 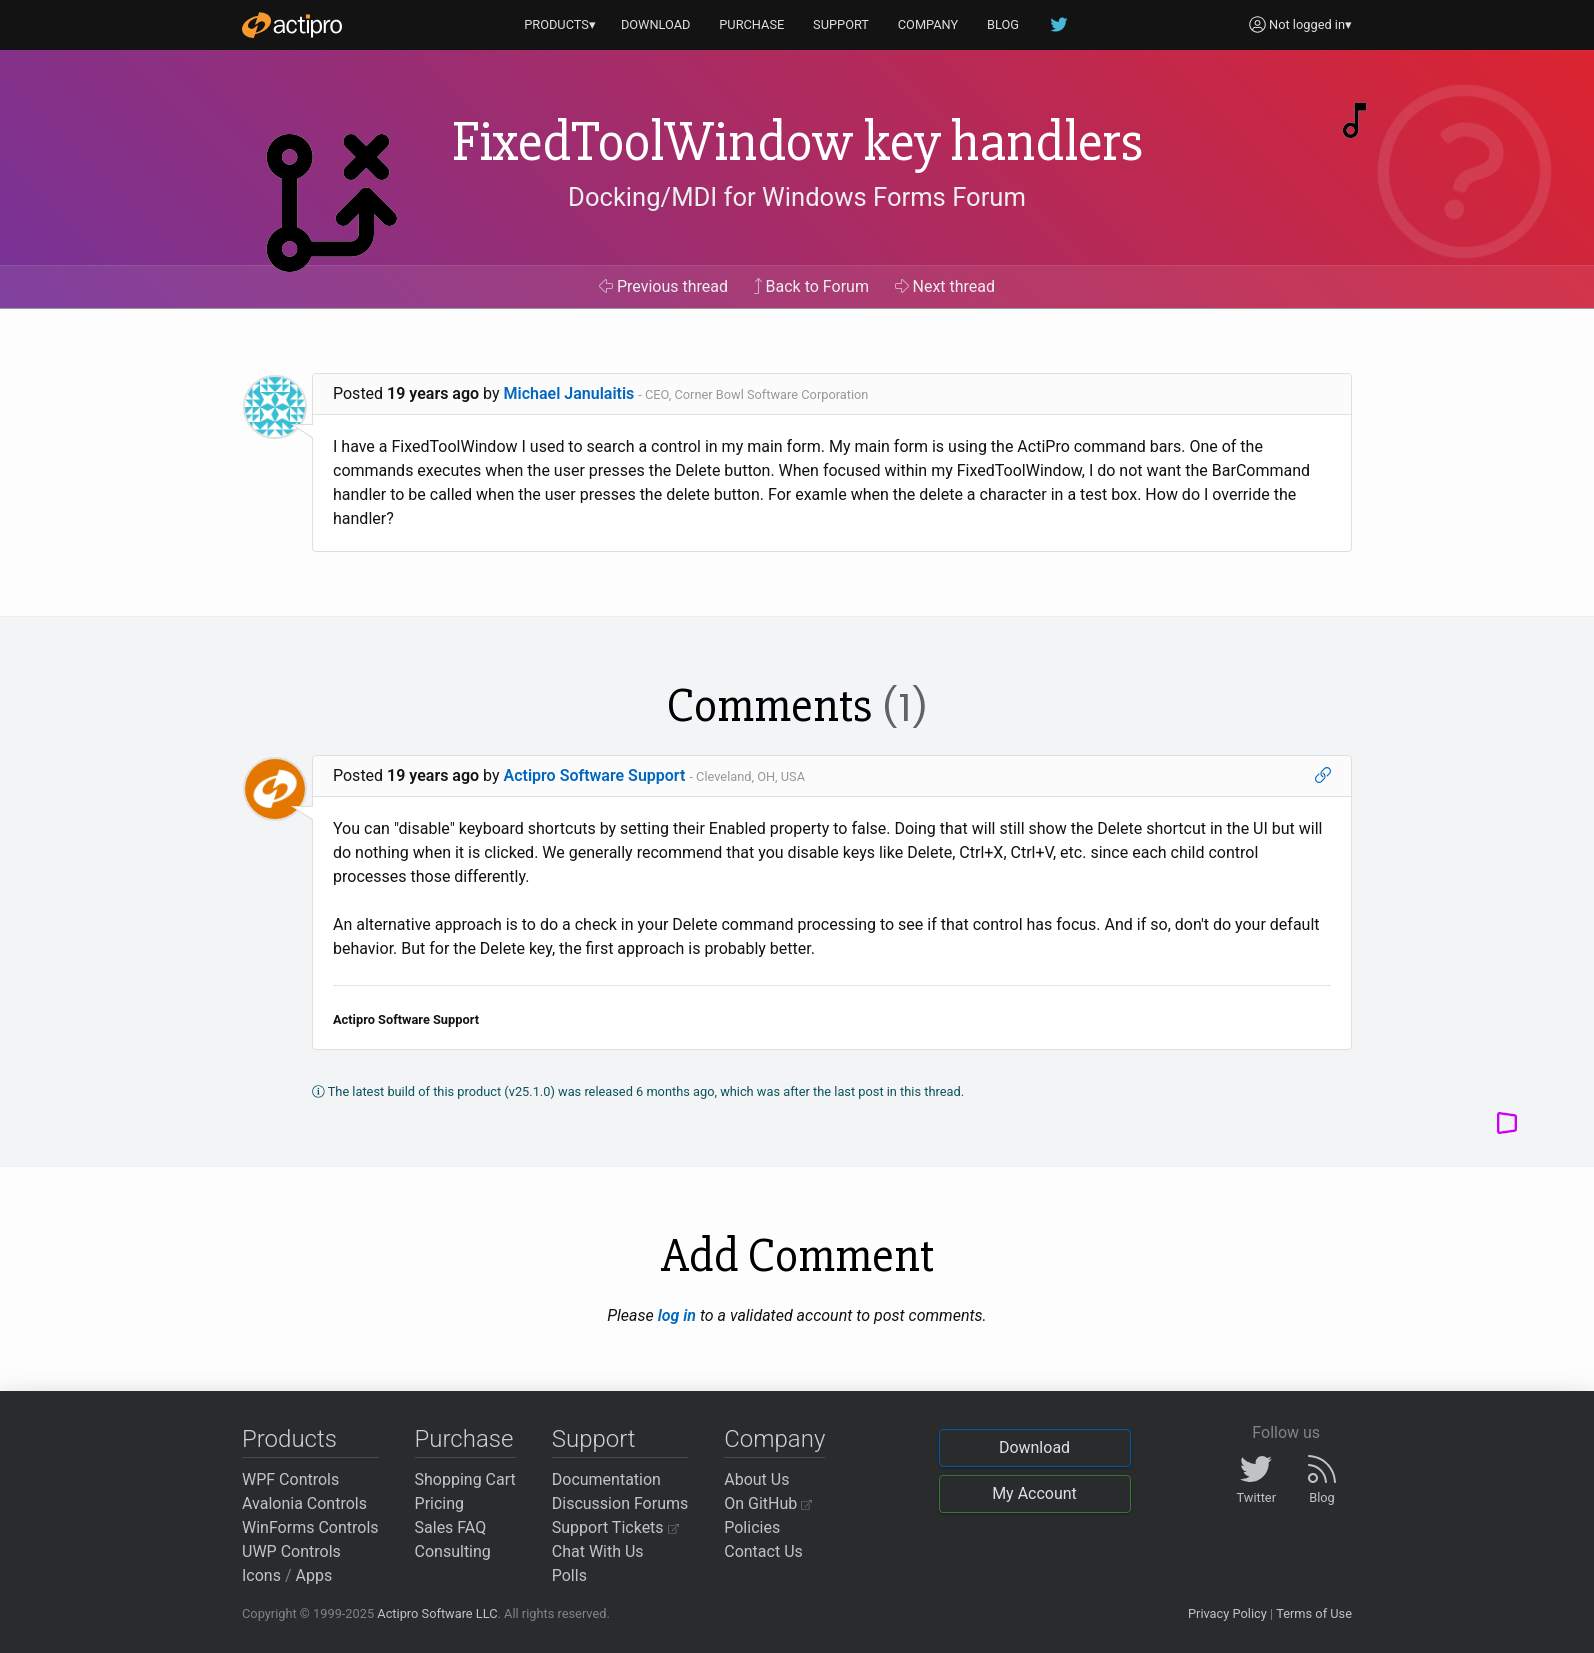 What do you see at coordinates (1354, 120) in the screenshot?
I see `play or access audio content` at bounding box center [1354, 120].